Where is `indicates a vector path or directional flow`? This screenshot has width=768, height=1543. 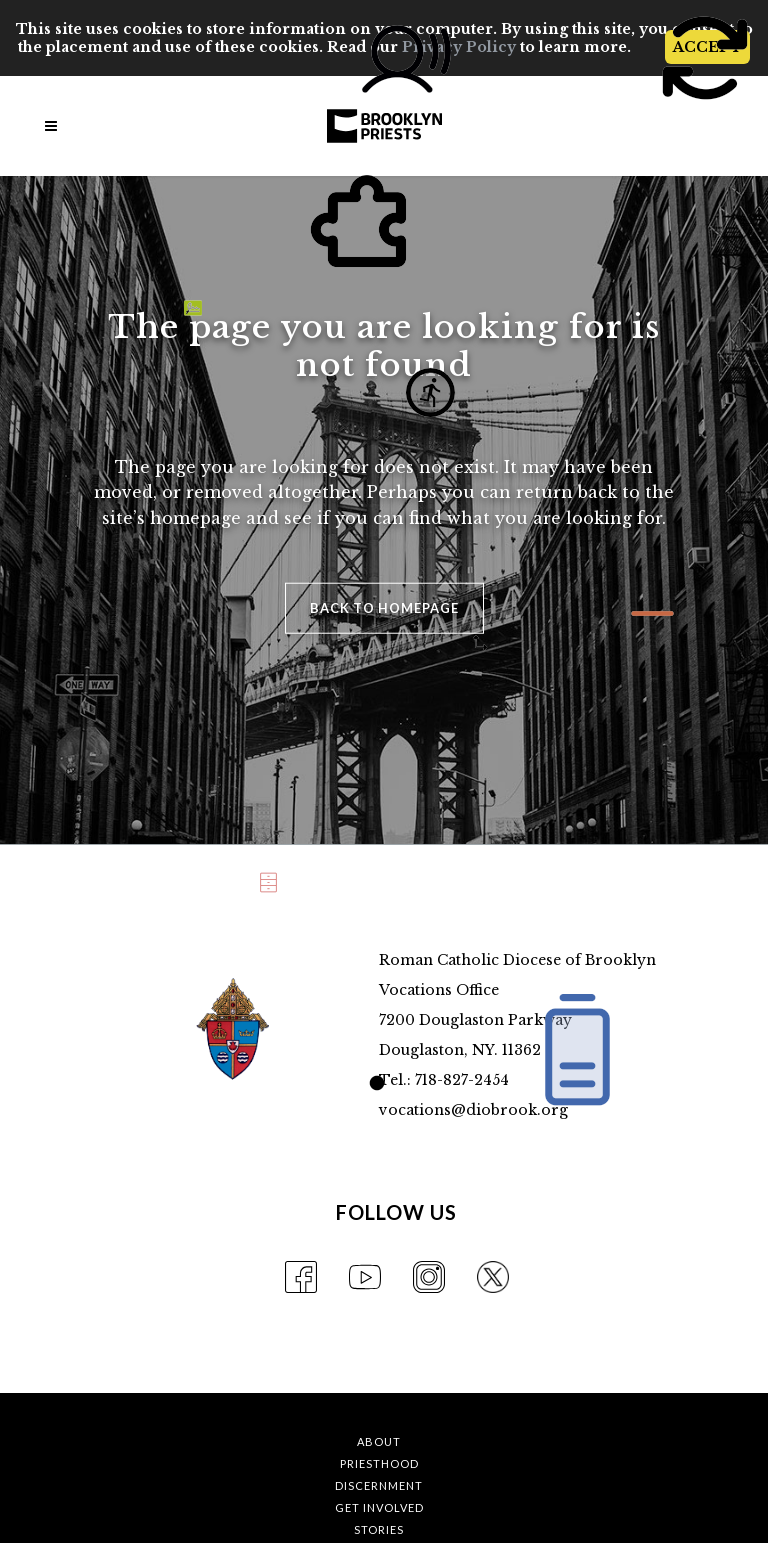 indicates a vector path or directional flow is located at coordinates (479, 642).